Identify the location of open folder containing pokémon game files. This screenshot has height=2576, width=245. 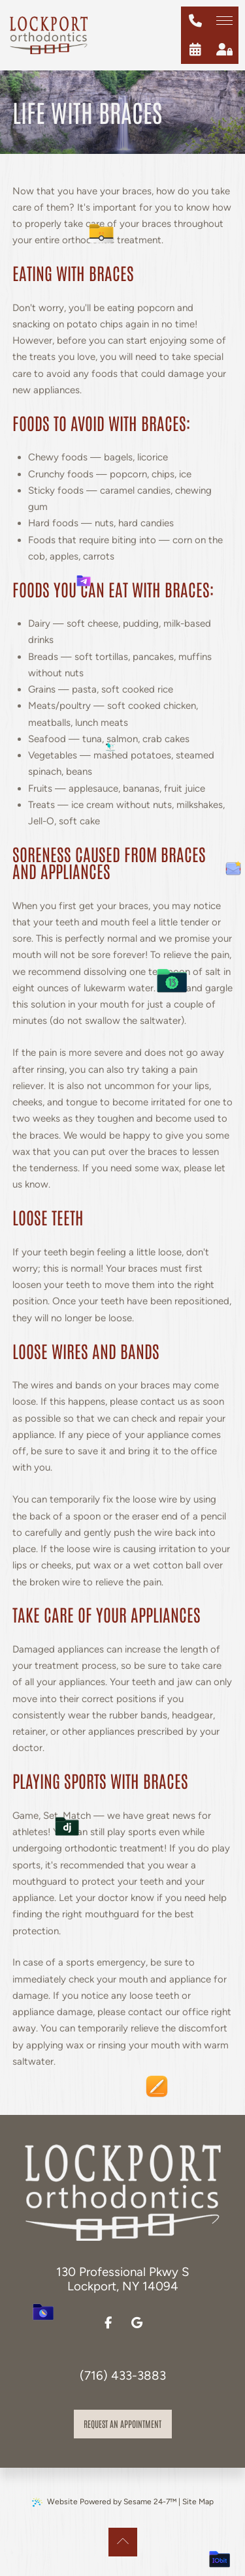
(101, 234).